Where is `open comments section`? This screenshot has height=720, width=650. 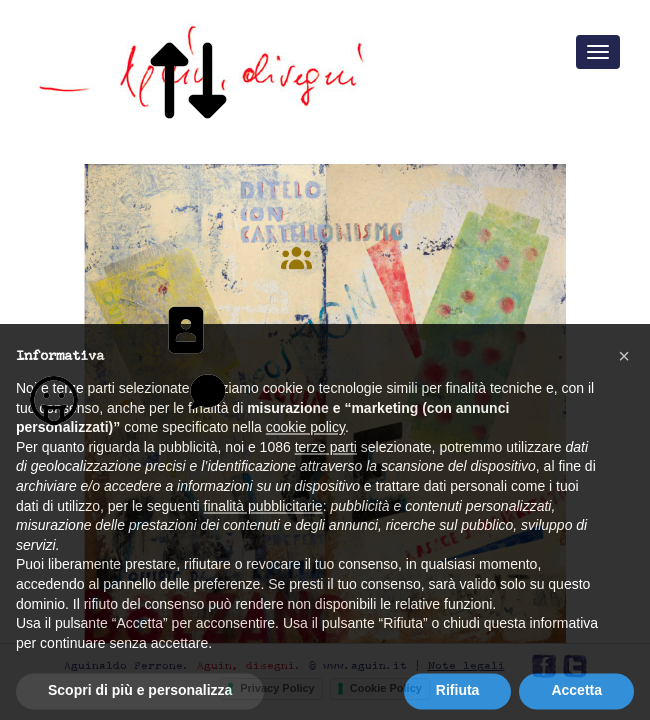 open comments section is located at coordinates (208, 392).